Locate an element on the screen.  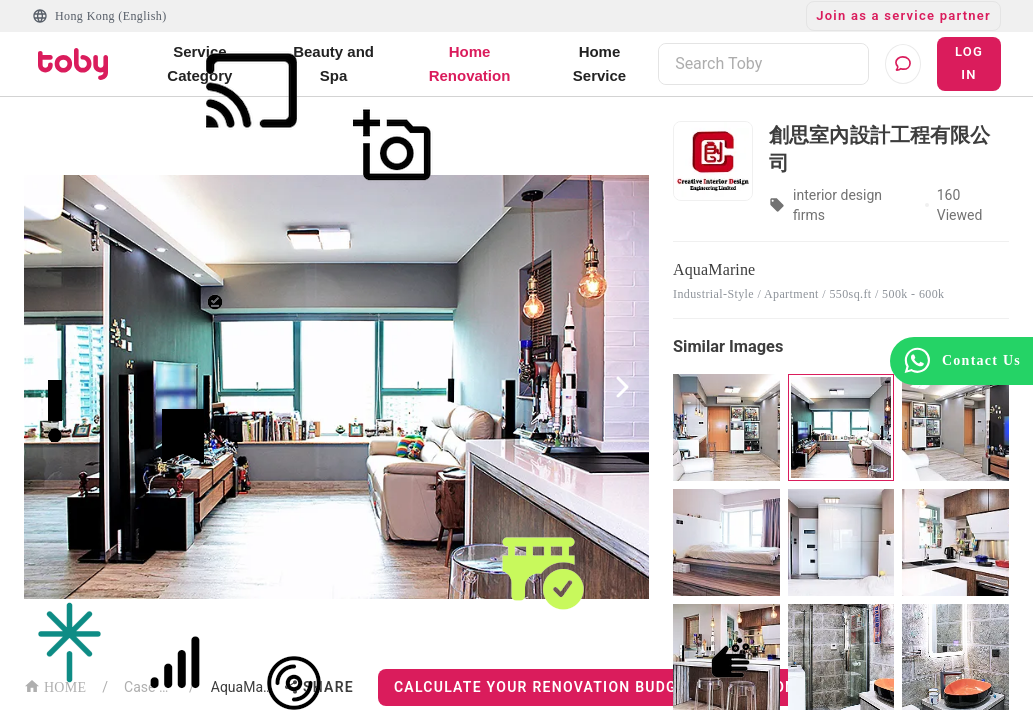
indicates strong cellular network signal is located at coordinates (184, 659).